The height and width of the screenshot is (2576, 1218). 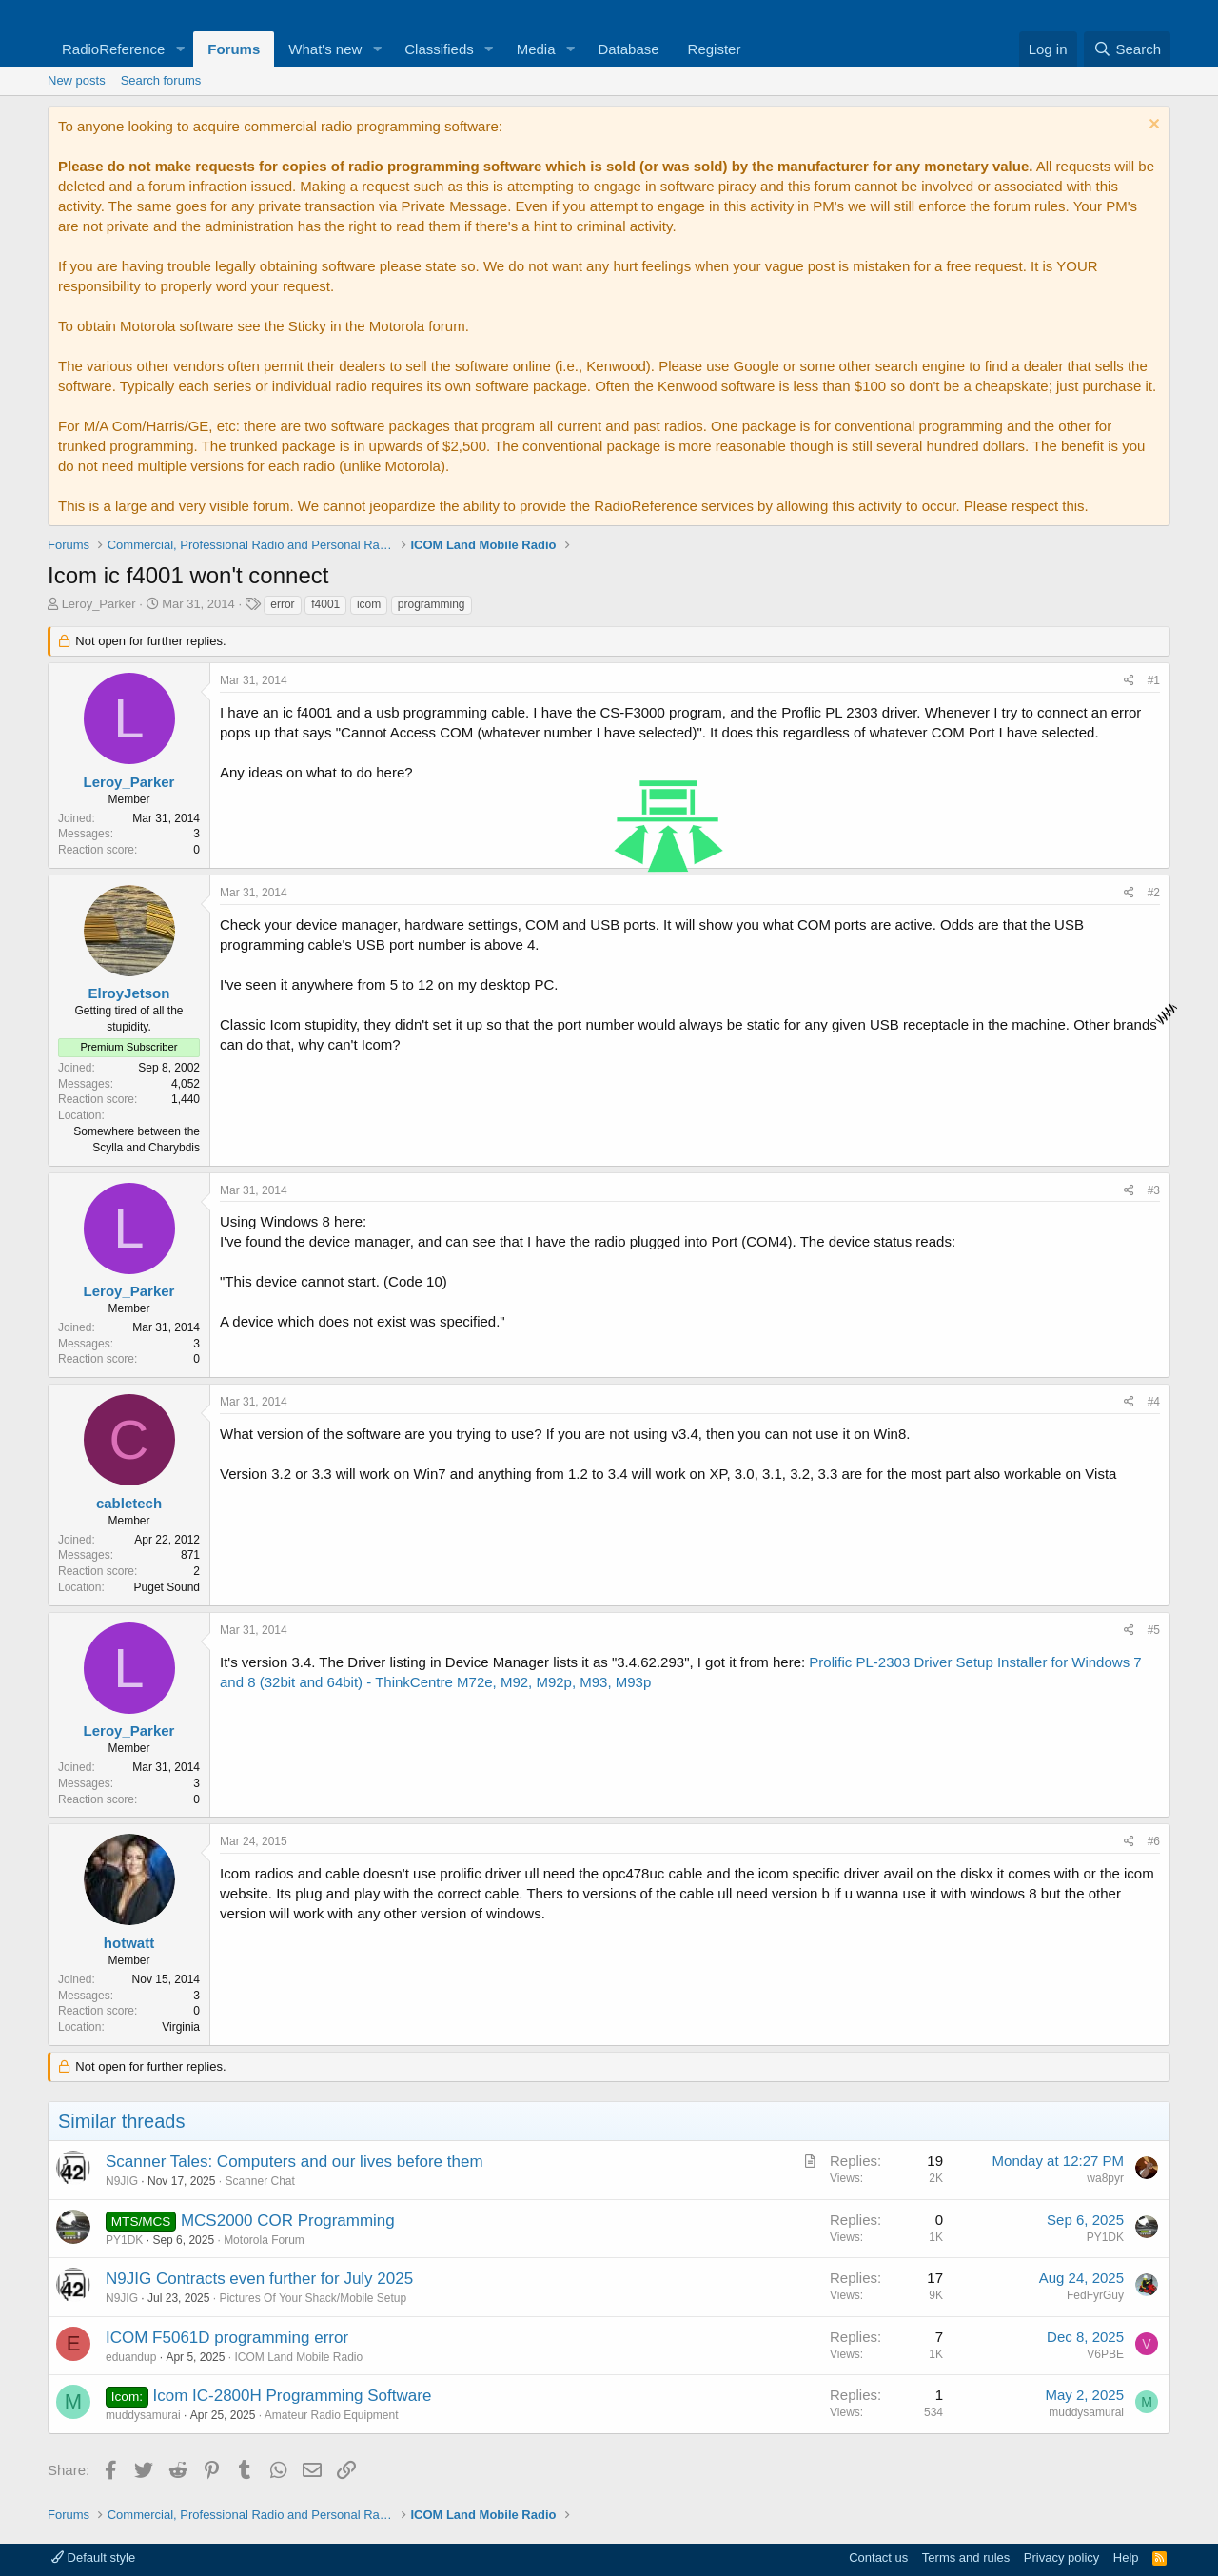 I want to click on indicates spring physics or bounce effect, so click(x=1166, y=1013).